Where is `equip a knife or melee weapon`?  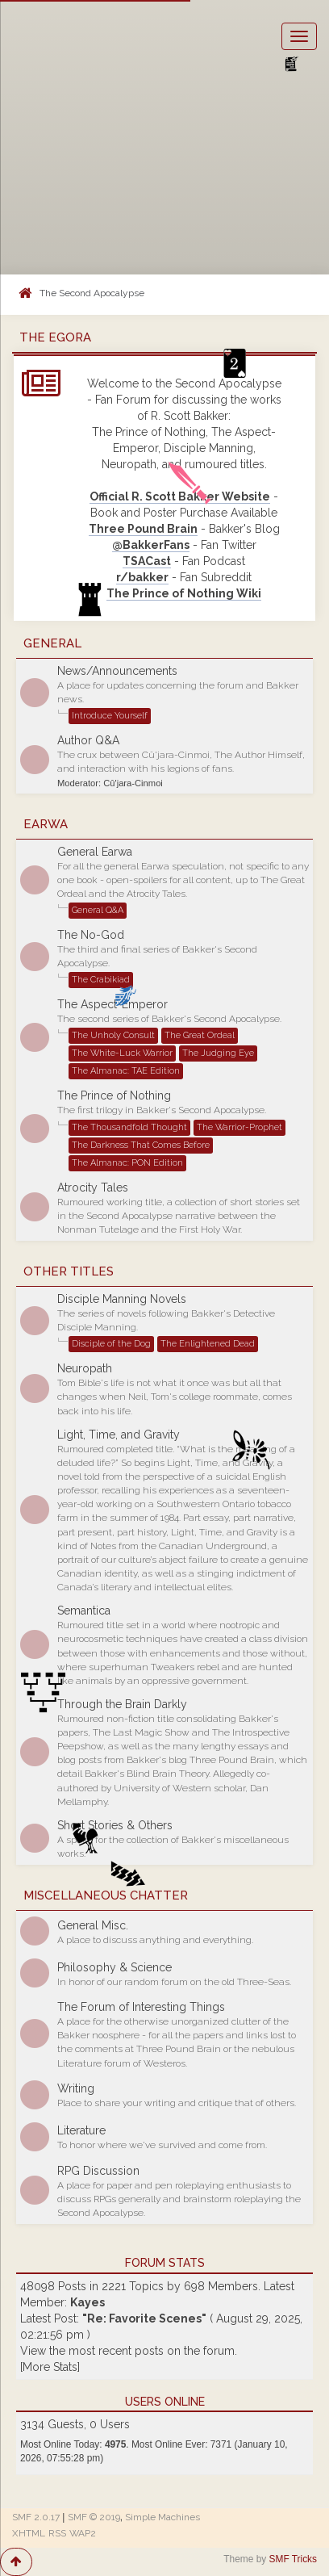
equip a knife or melee weapon is located at coordinates (189, 483).